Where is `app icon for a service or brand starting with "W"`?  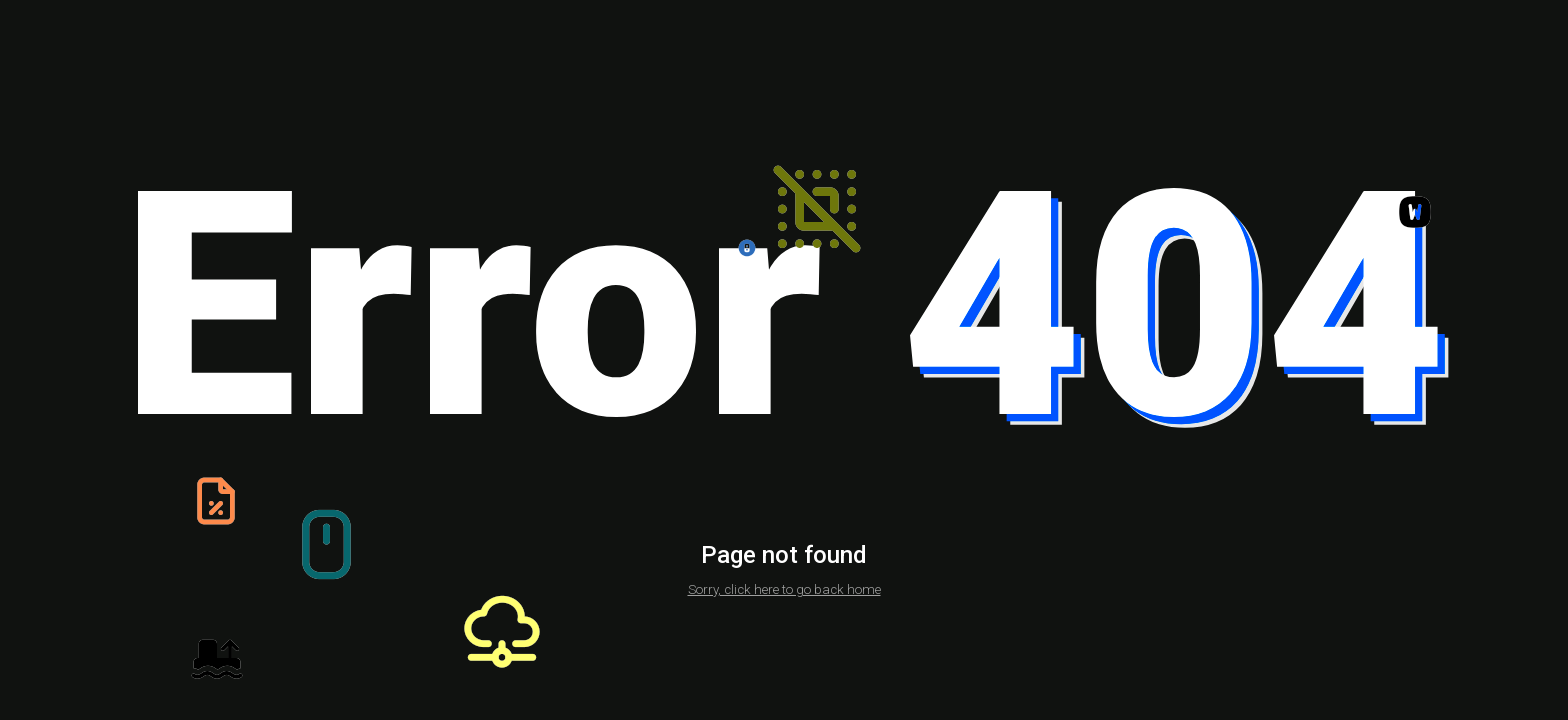 app icon for a service or brand starting with "W" is located at coordinates (1415, 212).